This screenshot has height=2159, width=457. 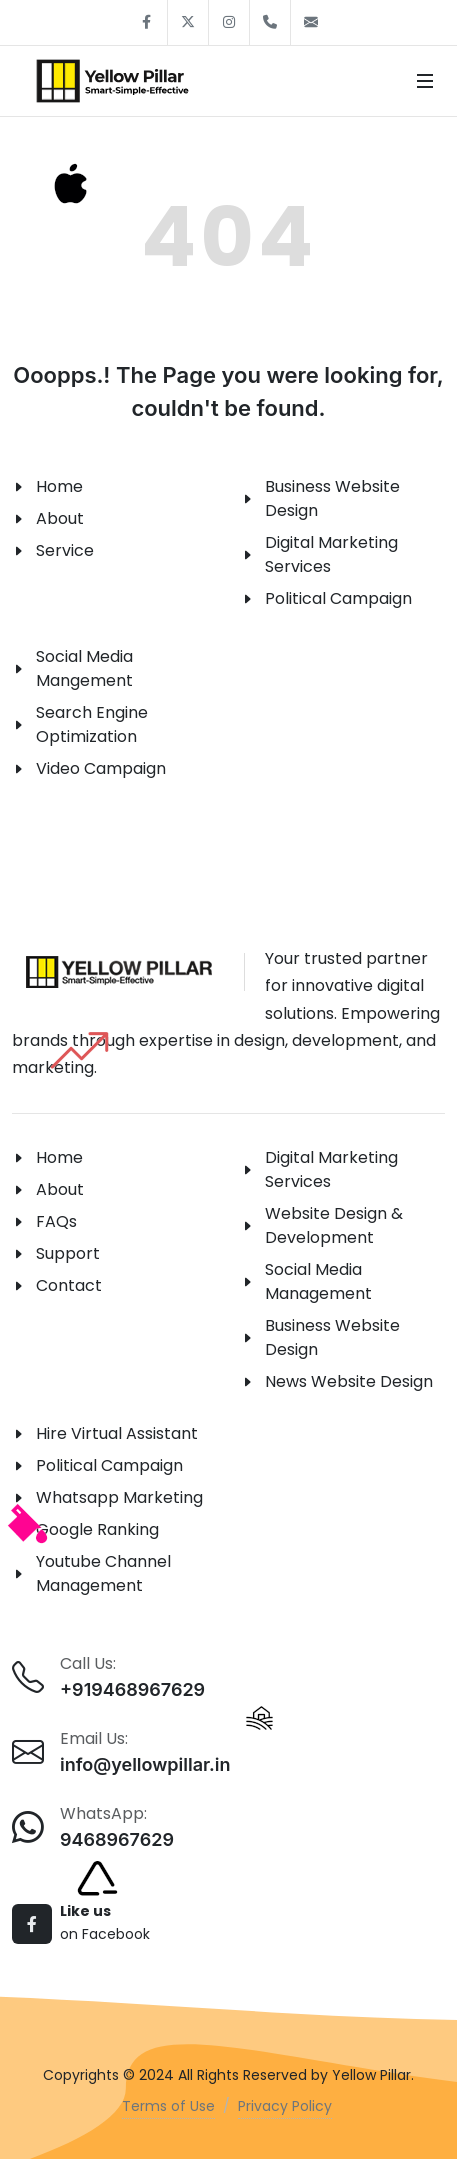 I want to click on decrease priority or warning level, so click(x=97, y=1879).